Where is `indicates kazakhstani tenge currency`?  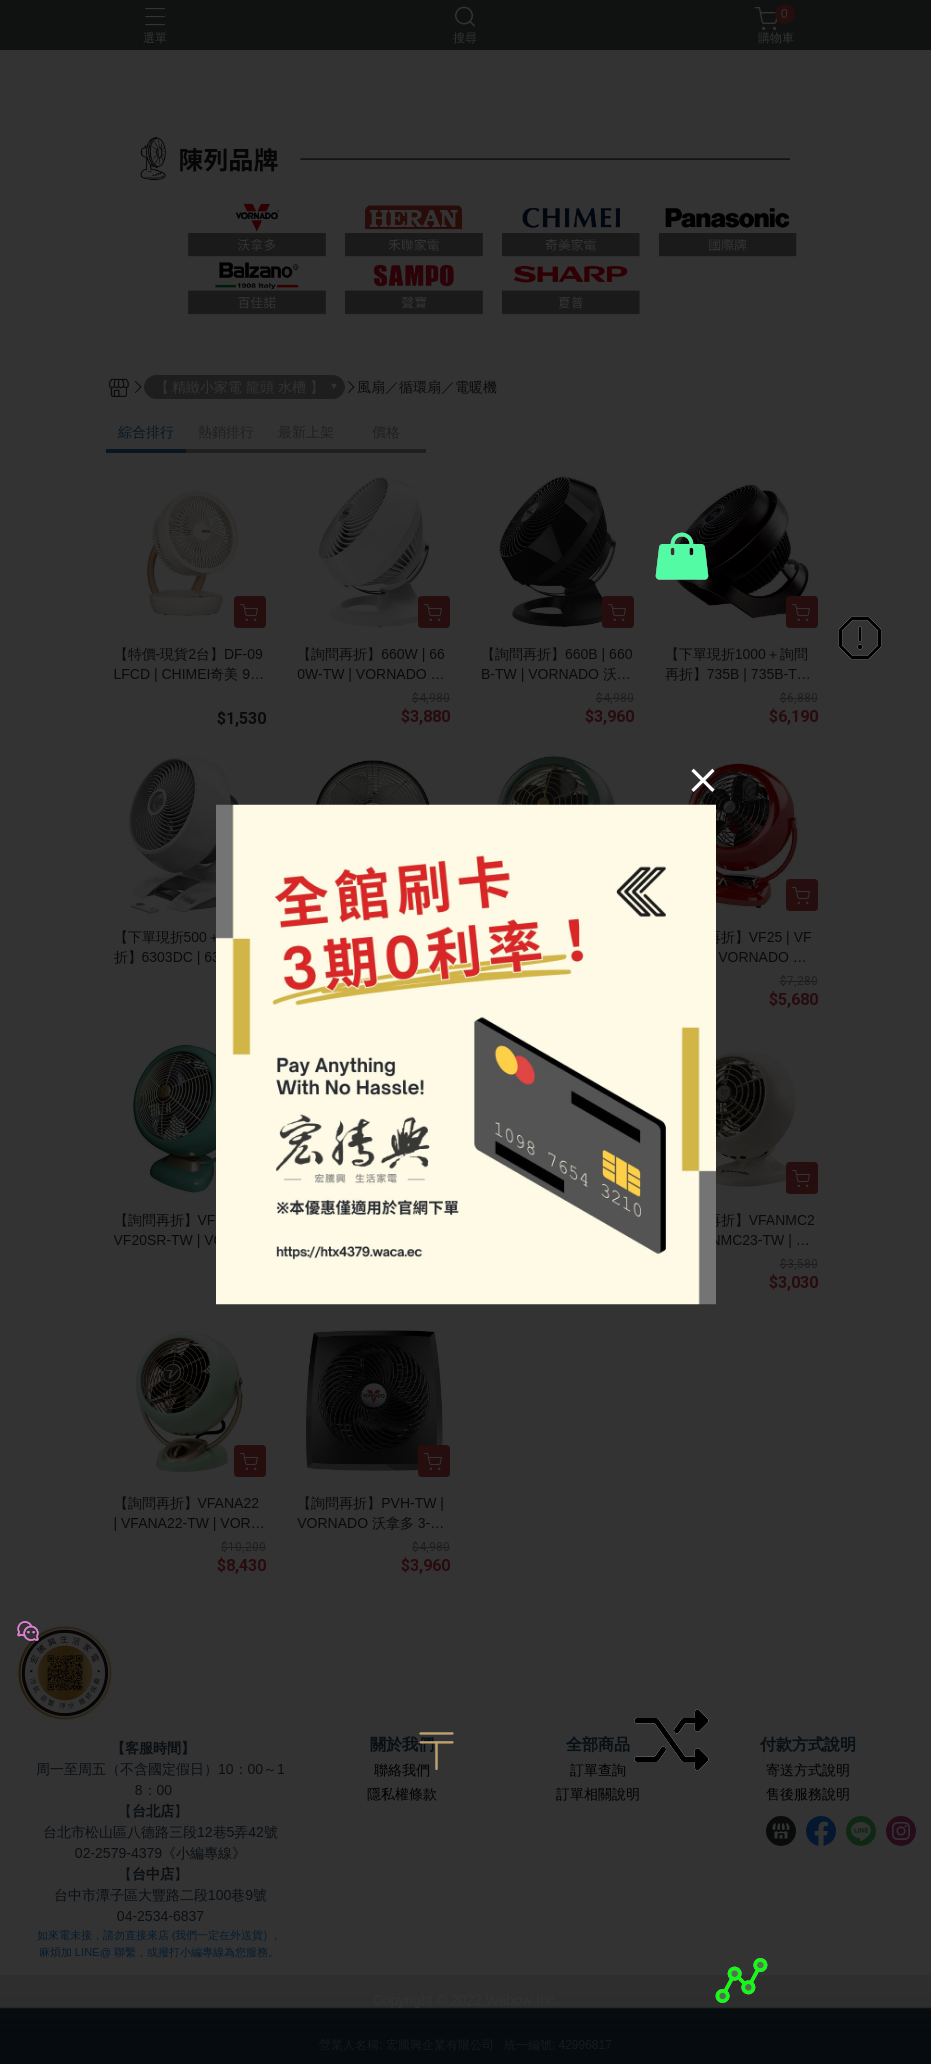 indicates kazakhstani tenge currency is located at coordinates (436, 1749).